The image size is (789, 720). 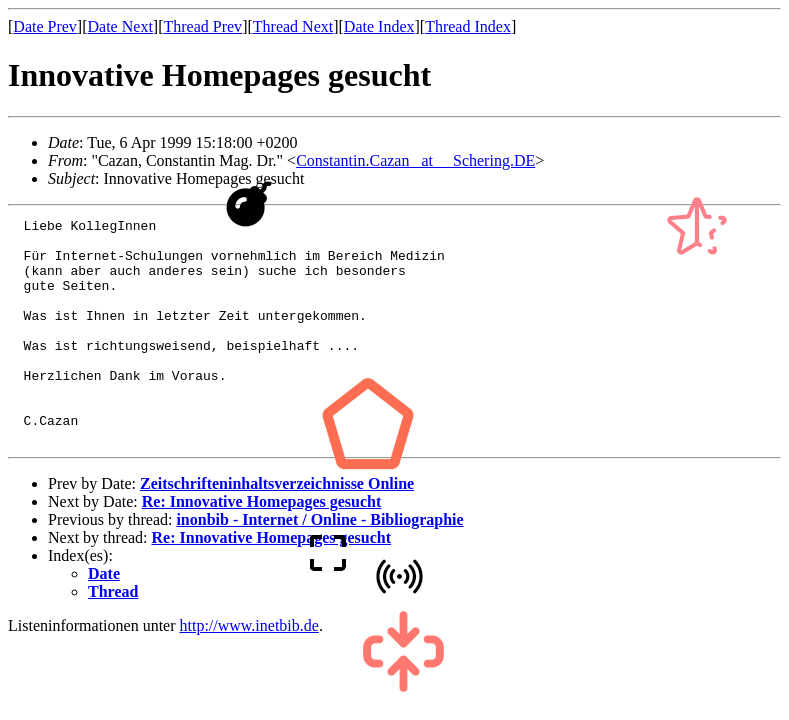 I want to click on scan a QR code or barcode, so click(x=328, y=553).